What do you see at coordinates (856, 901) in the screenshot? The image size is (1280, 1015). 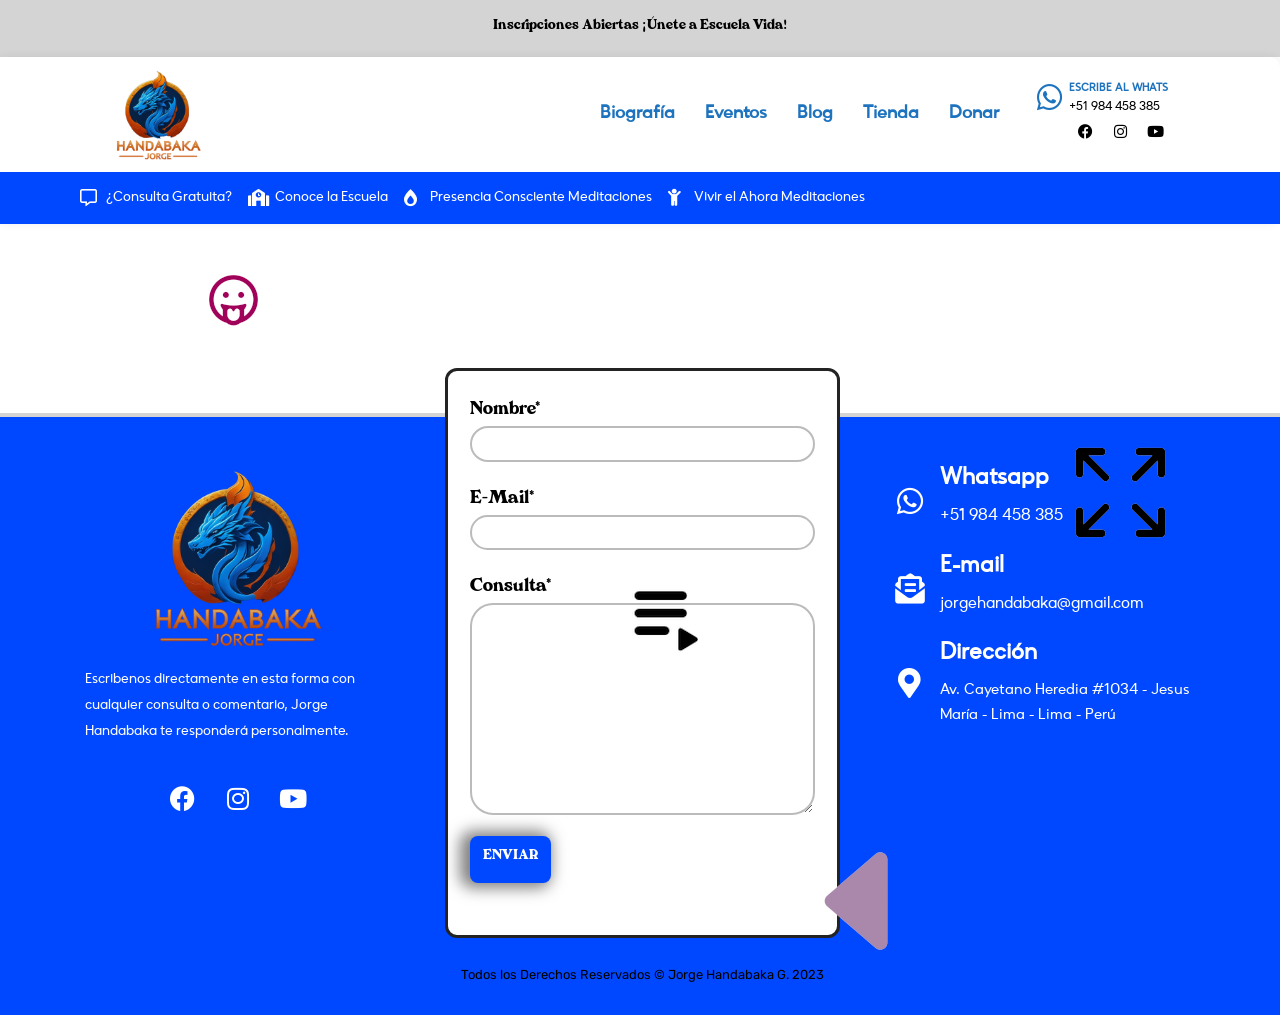 I see `go back to the previous screen` at bounding box center [856, 901].